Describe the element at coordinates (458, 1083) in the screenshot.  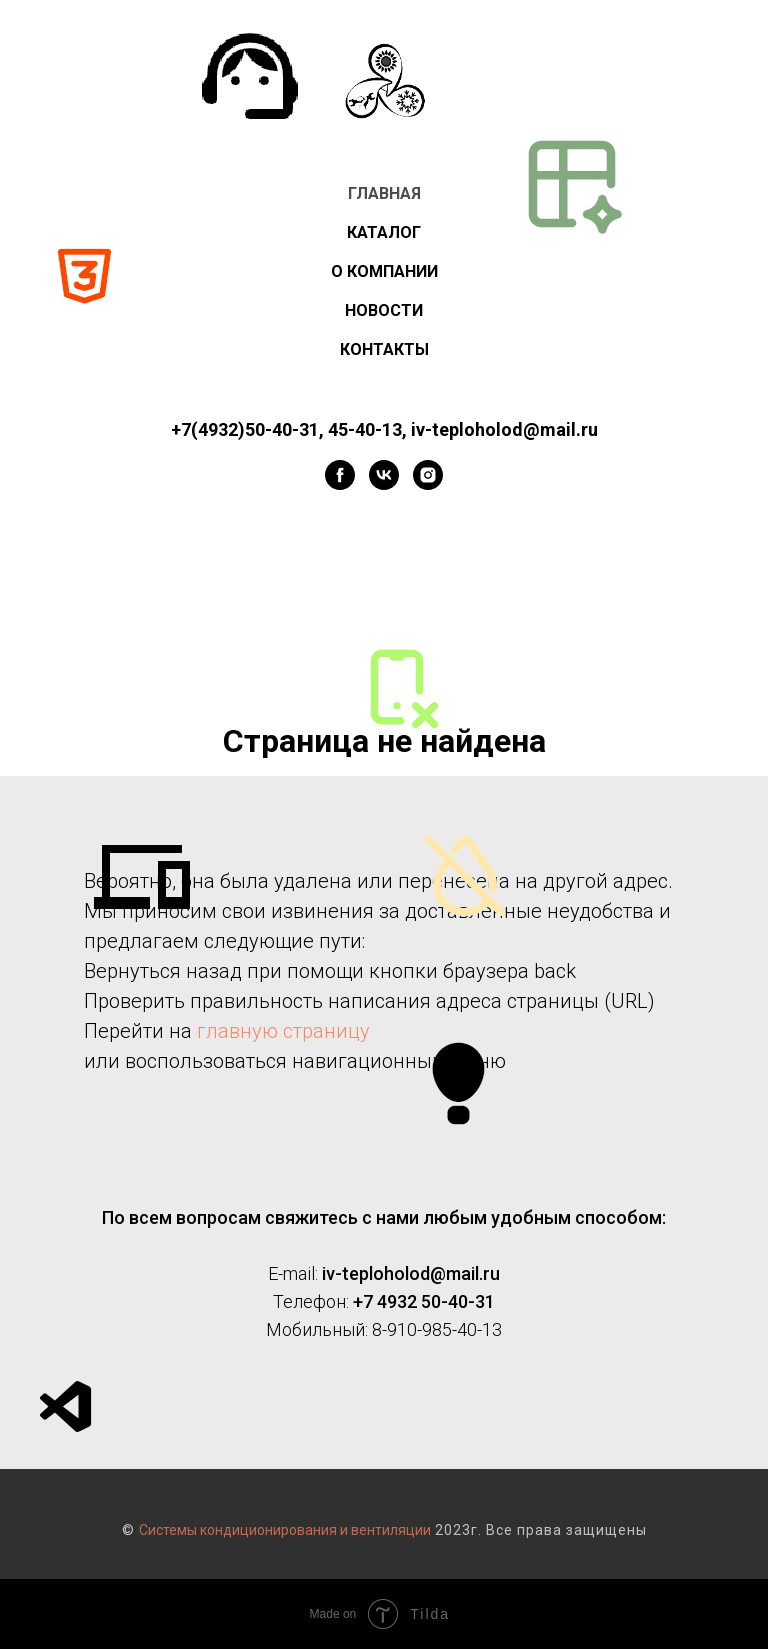
I see `access travel or adventure features` at that location.